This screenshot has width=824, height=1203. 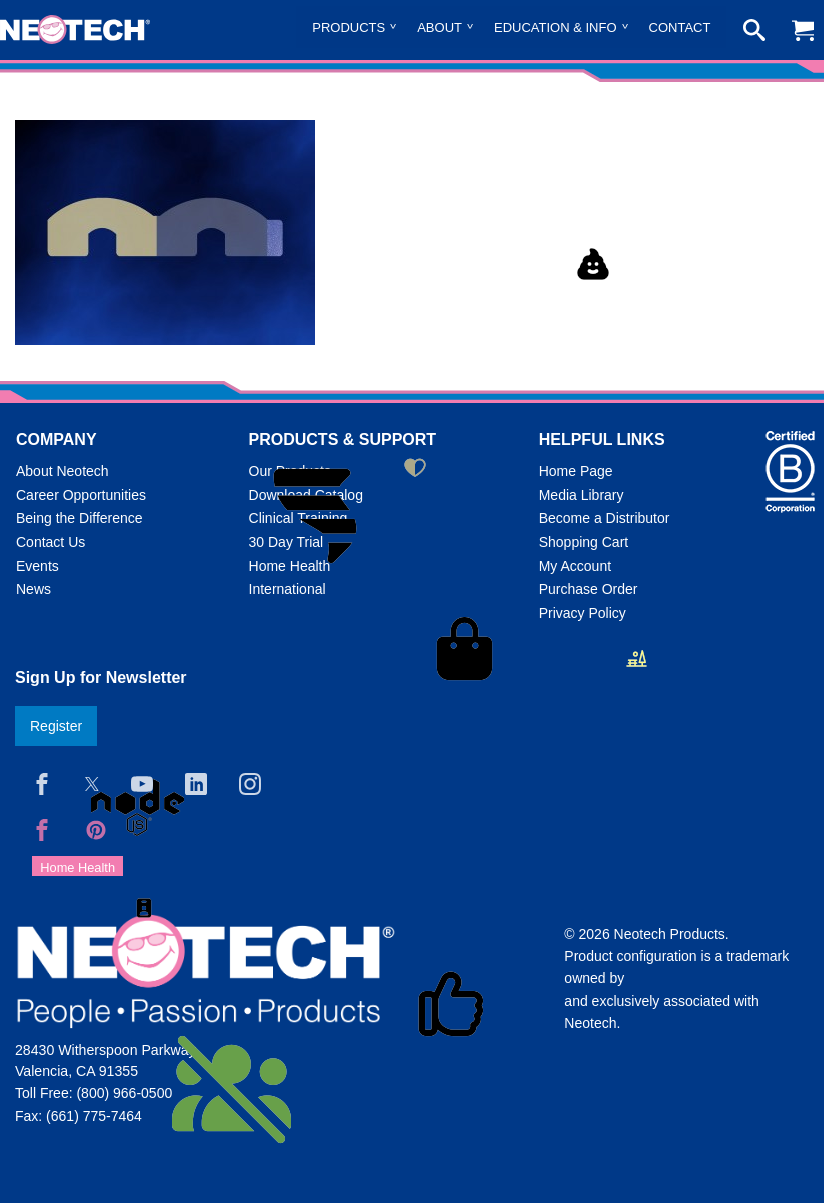 I want to click on node.js logo indicating a javascript runtime environment, so click(x=137, y=807).